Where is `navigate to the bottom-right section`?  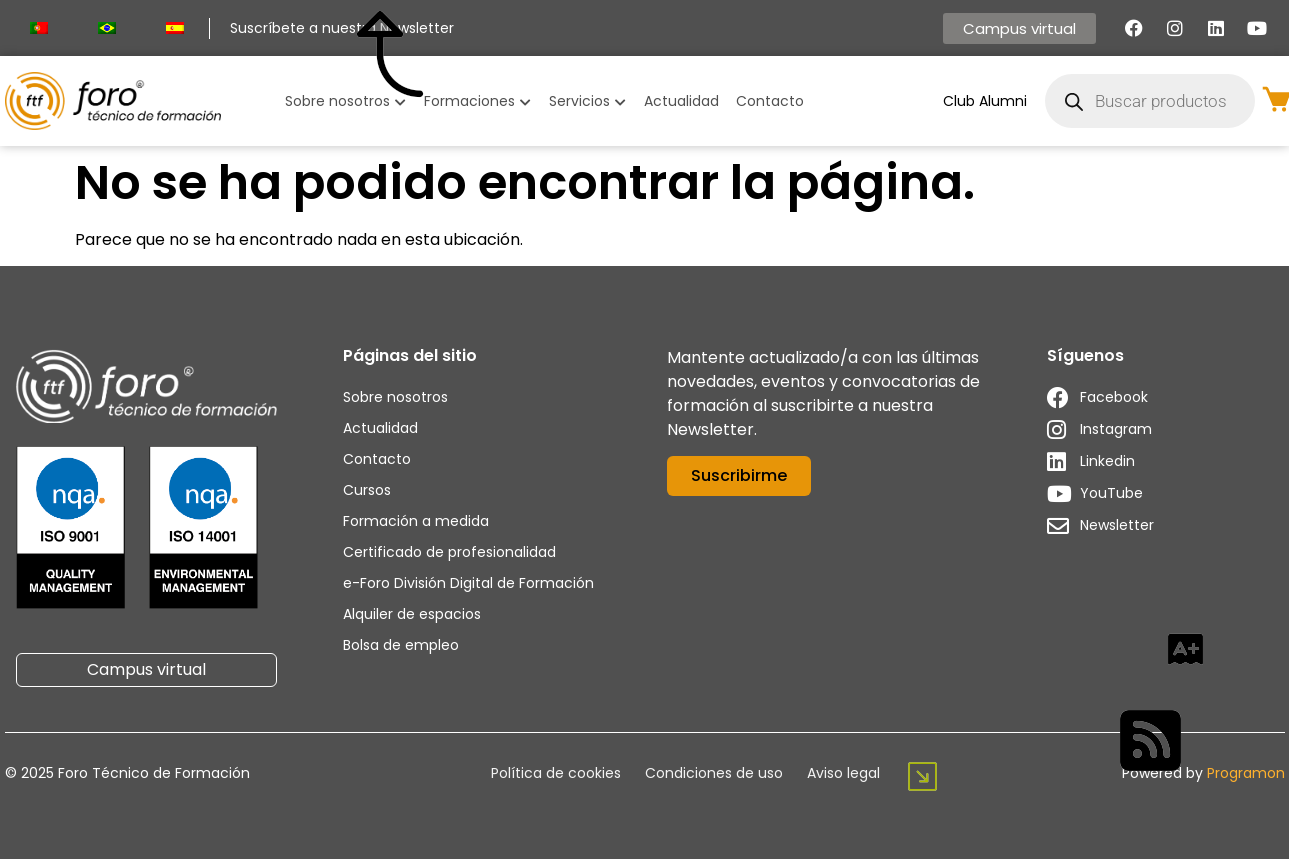
navigate to the bottom-right section is located at coordinates (922, 776).